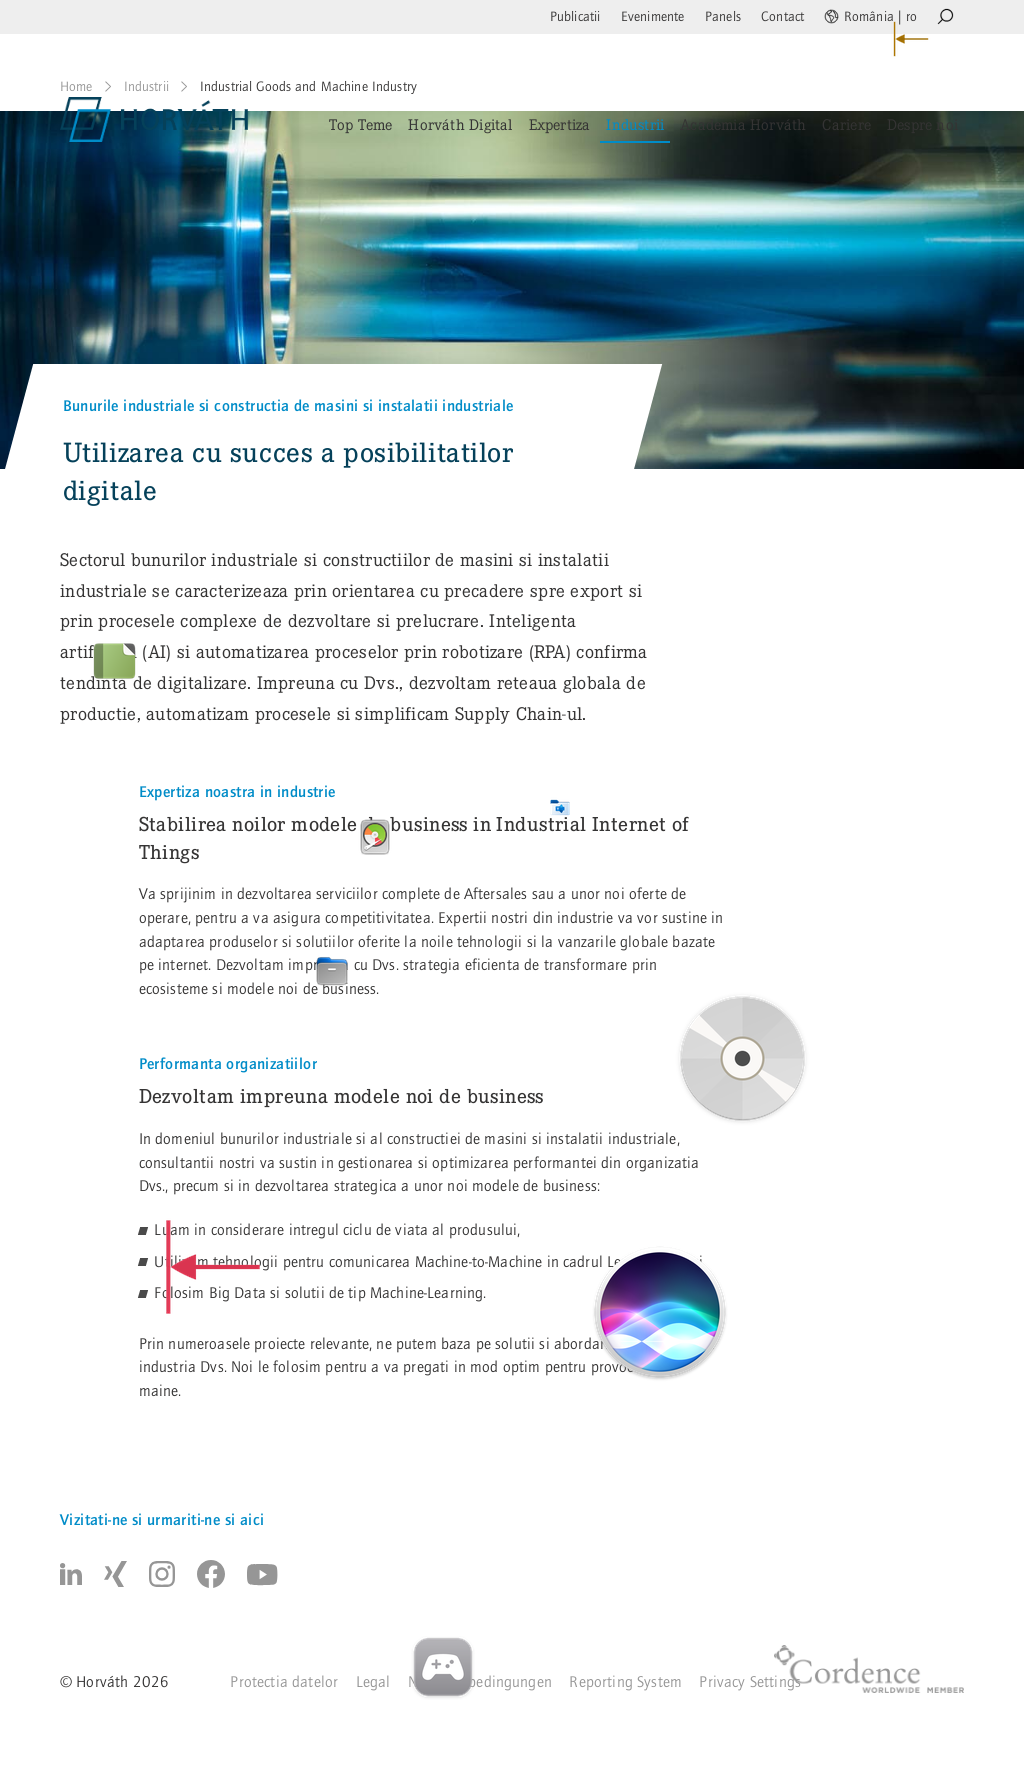 This screenshot has width=1024, height=1787. I want to click on open folder containing Microsoft Yammer files, so click(560, 808).